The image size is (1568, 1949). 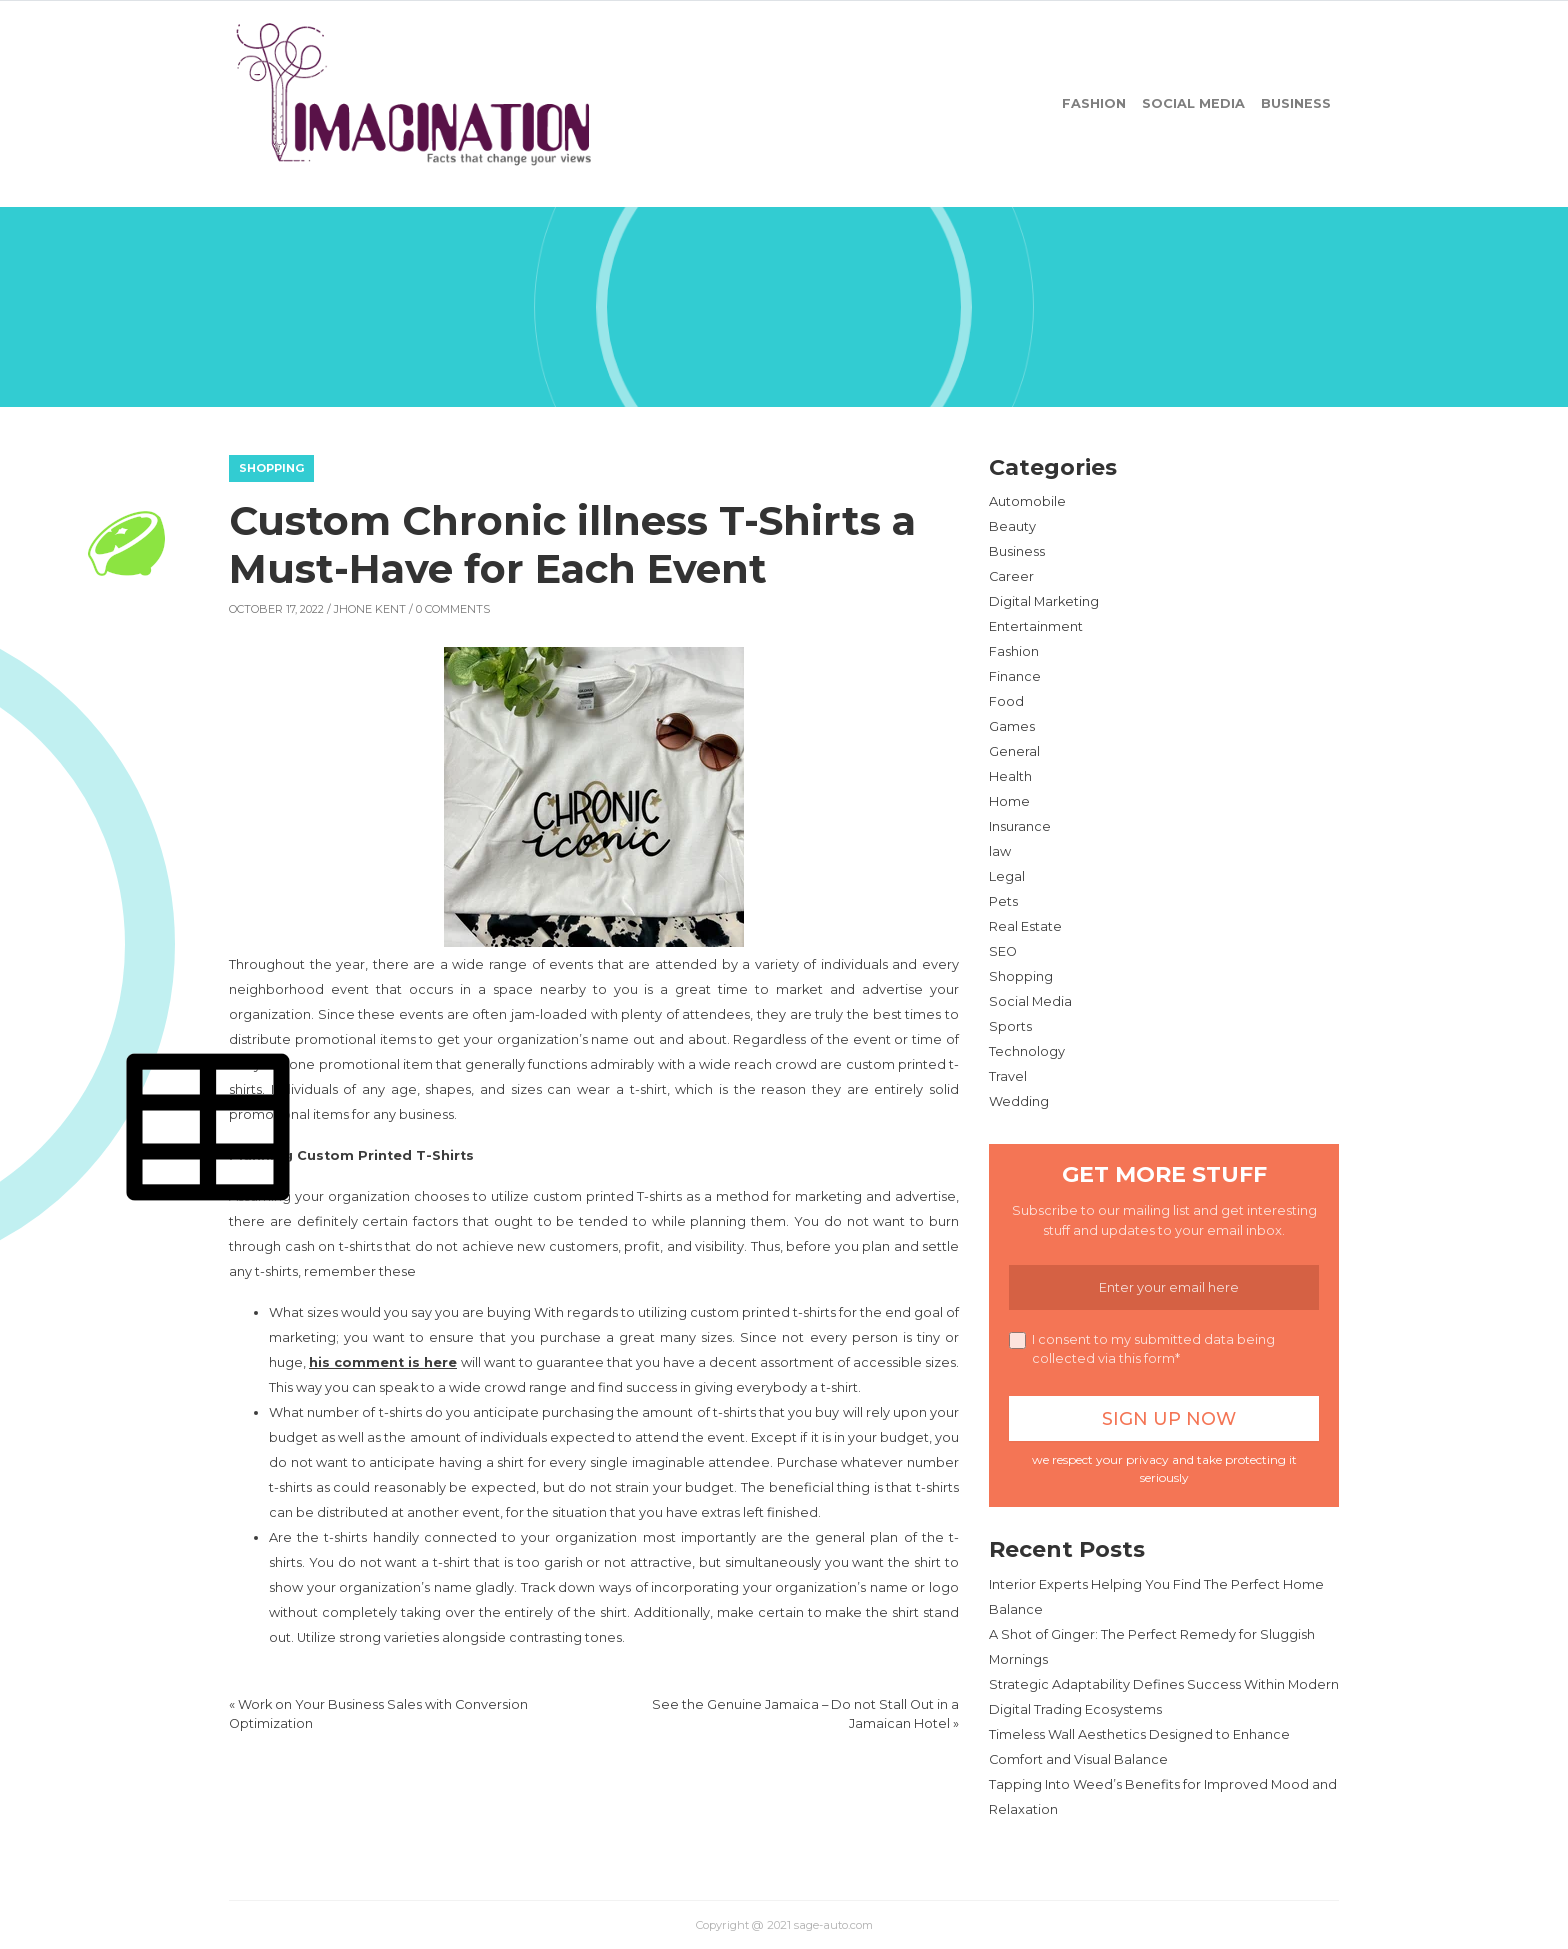 What do you see at coordinates (126, 543) in the screenshot?
I see `open the Fresh framework website or documentation` at bounding box center [126, 543].